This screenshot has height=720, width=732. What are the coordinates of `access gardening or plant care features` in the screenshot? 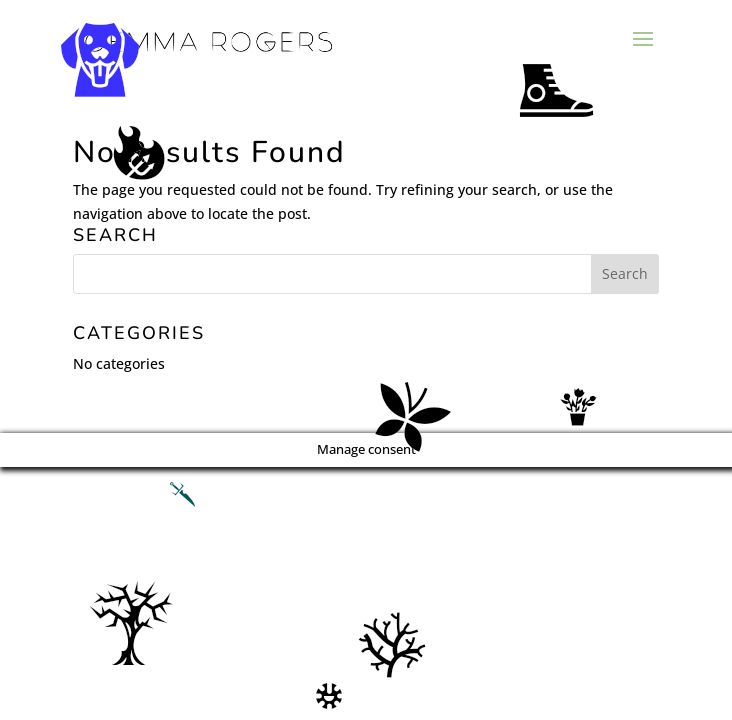 It's located at (578, 407).